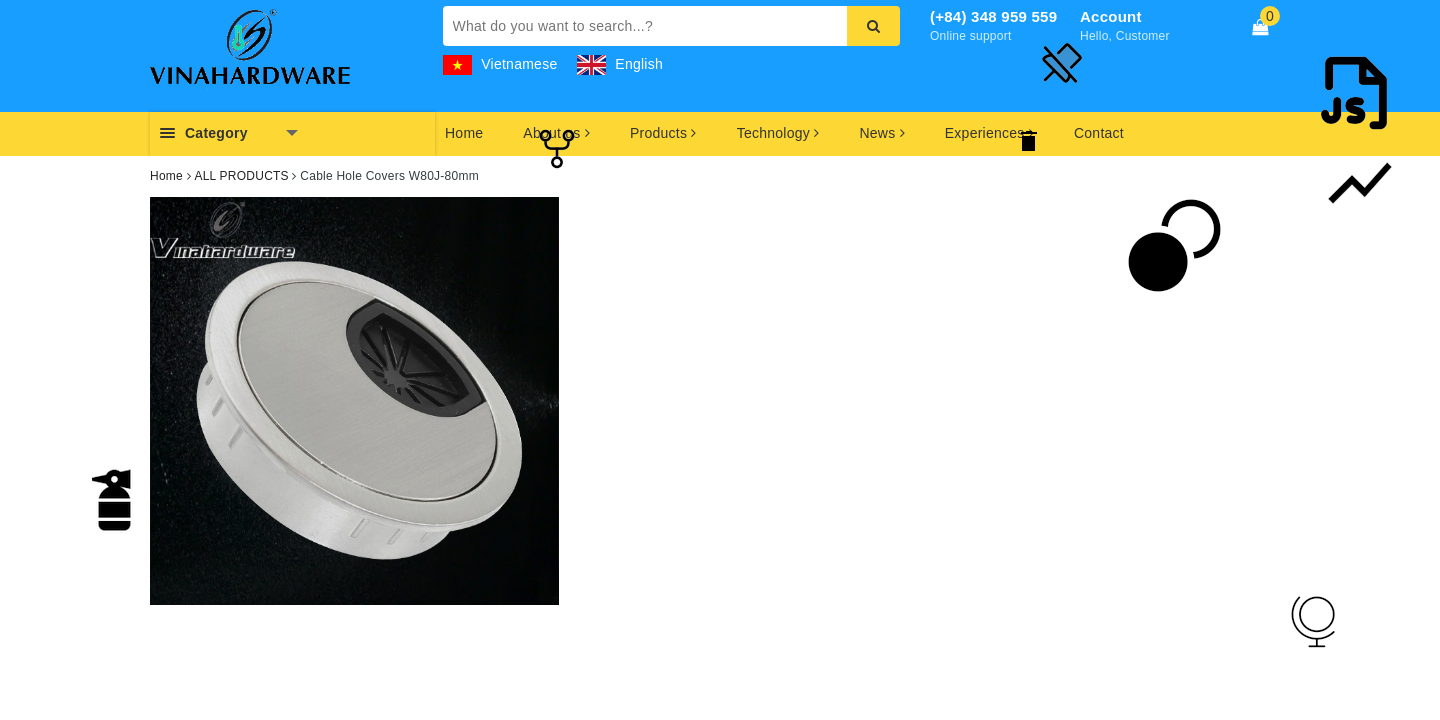  Describe the element at coordinates (238, 37) in the screenshot. I see `view current temperature` at that location.